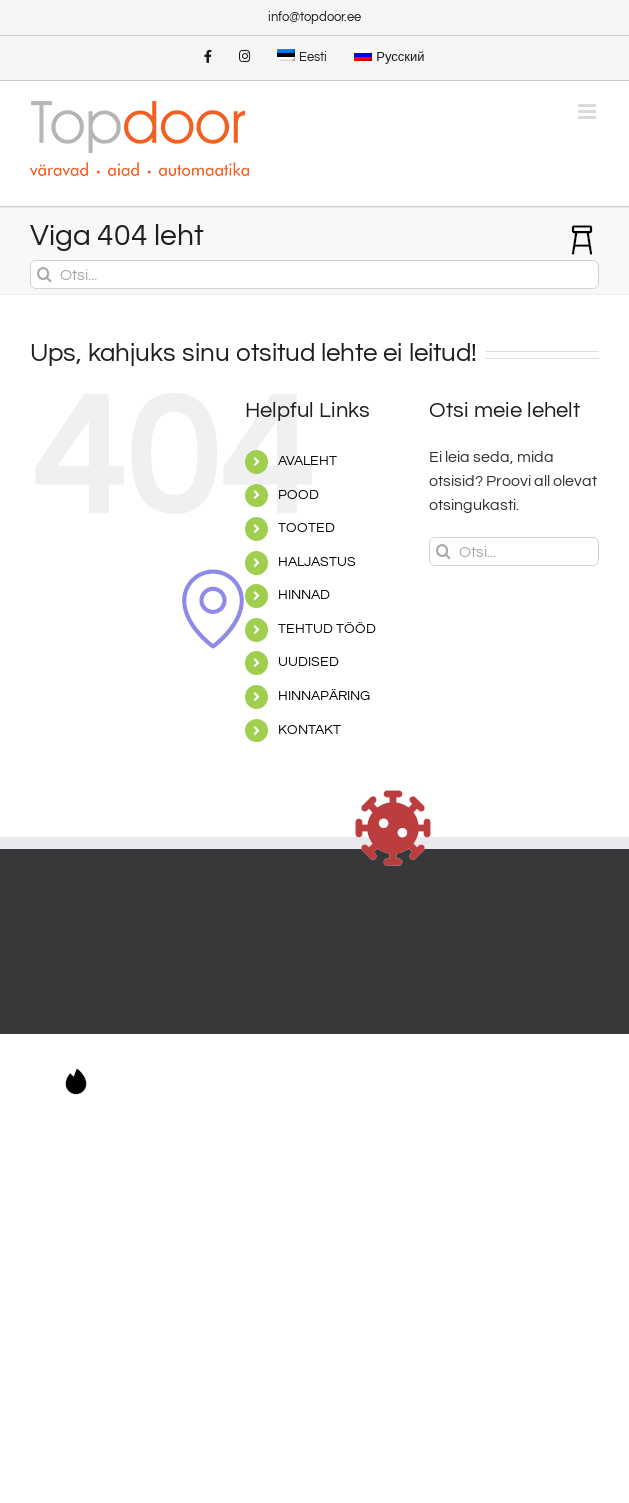 The image size is (629, 1503). What do you see at coordinates (582, 240) in the screenshot?
I see `browse furniture or seating options` at bounding box center [582, 240].